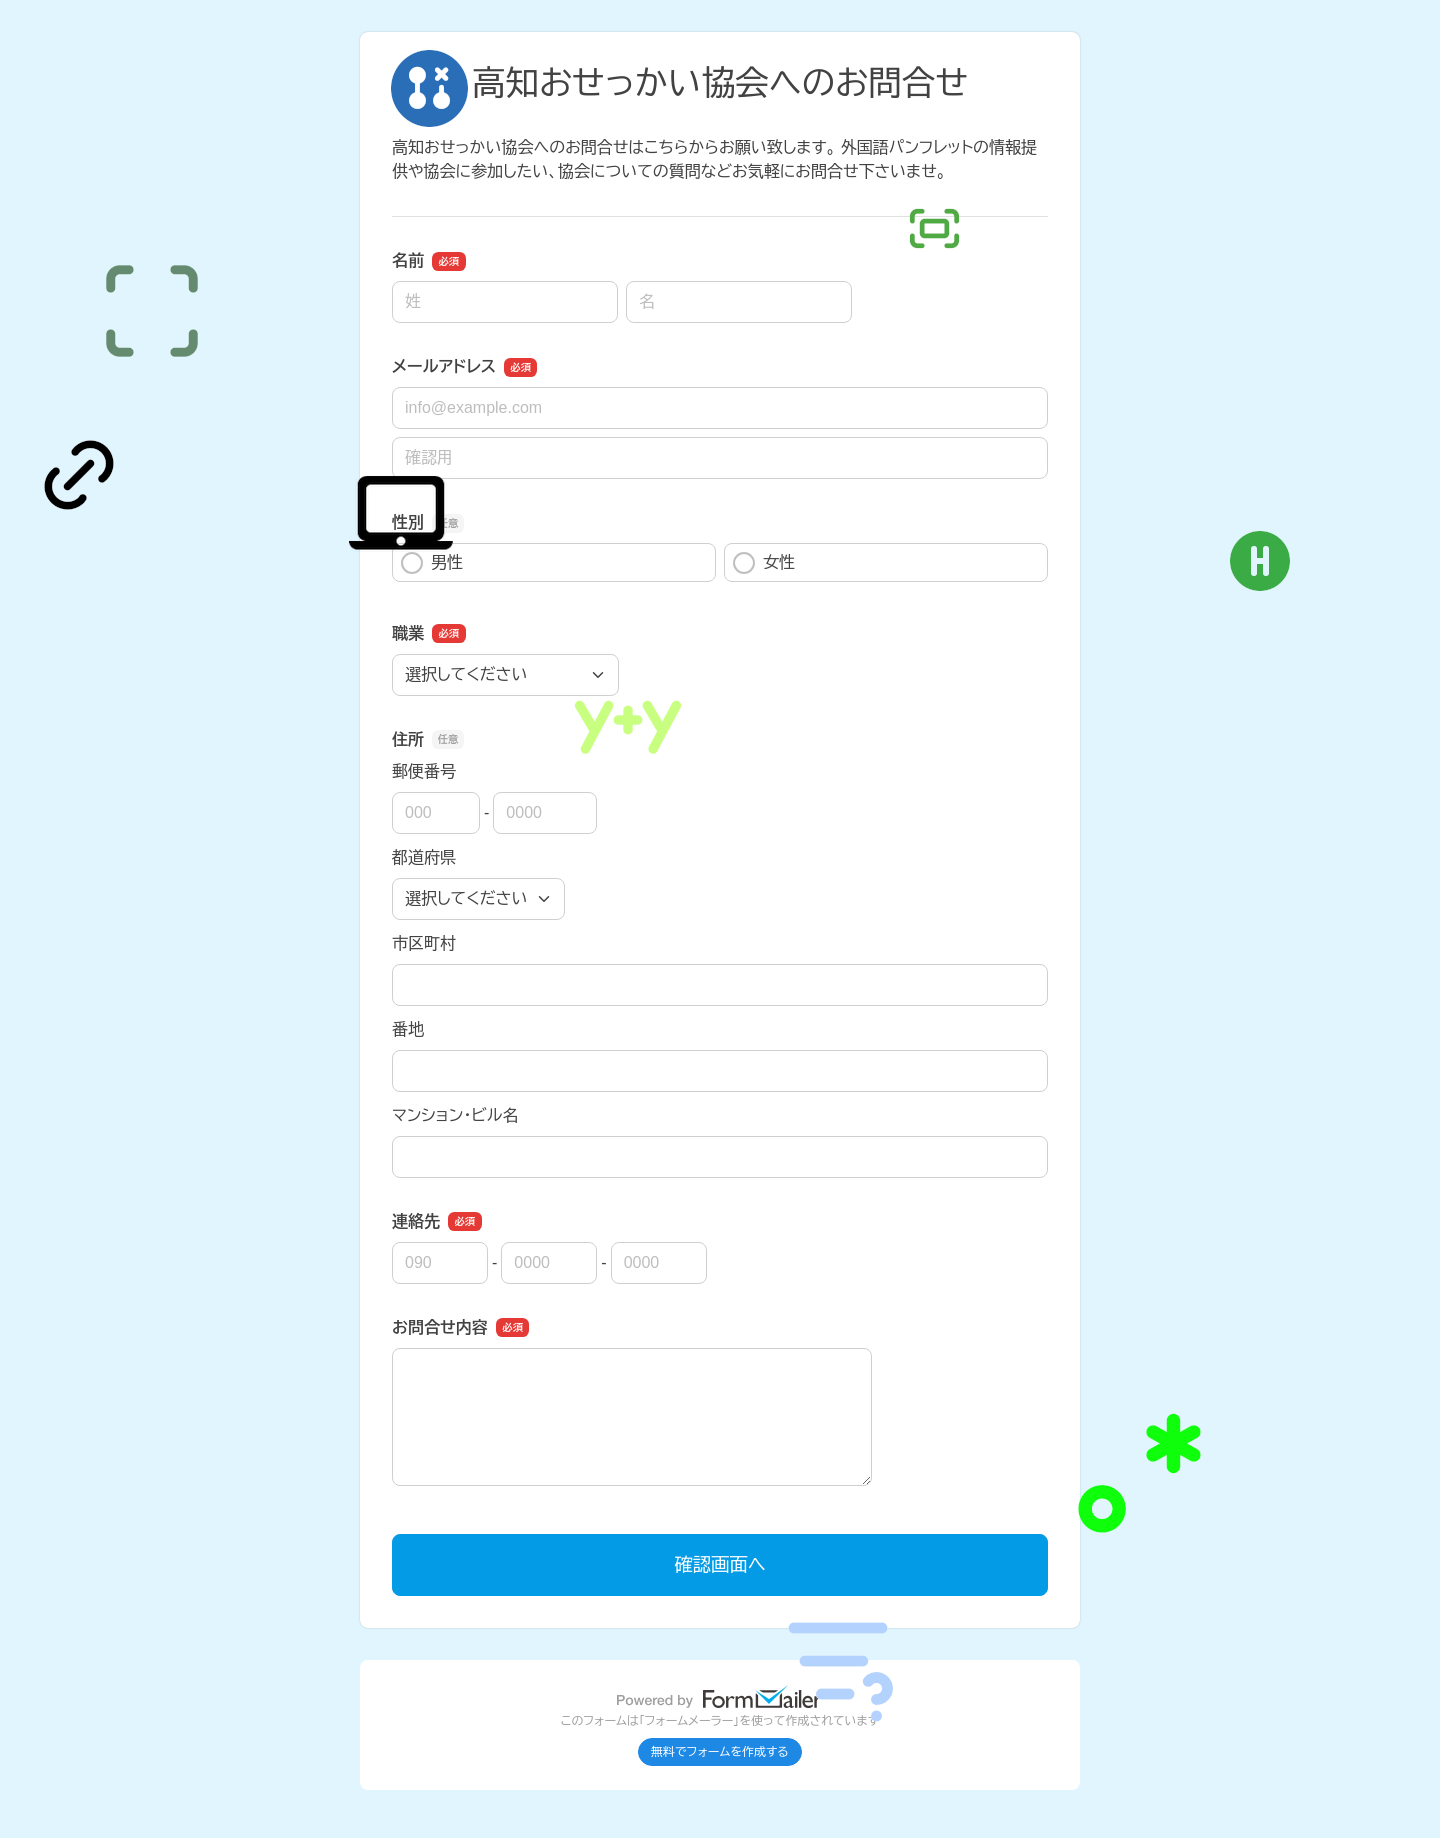 This screenshot has width=1440, height=1838. I want to click on find nearby hospitals or medical facilities, so click(1260, 561).